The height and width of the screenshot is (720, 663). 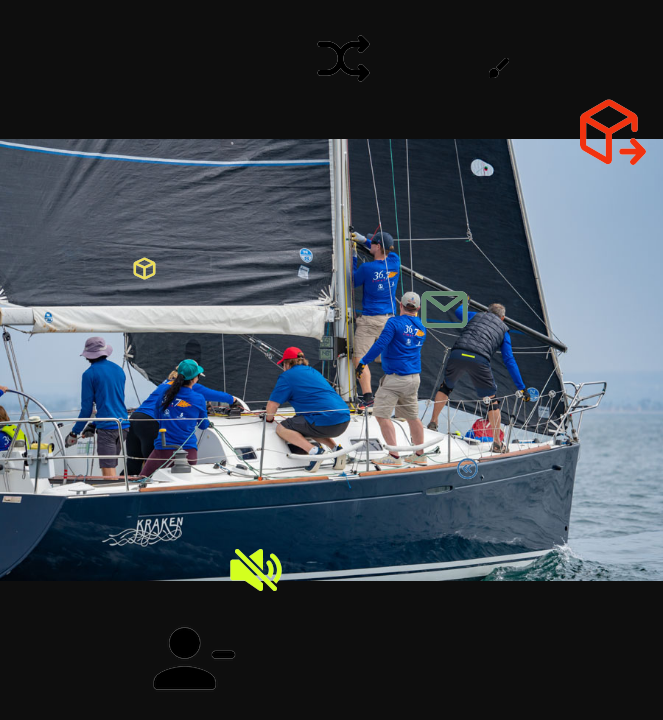 I want to click on shuffle playlist or queue, so click(x=343, y=58).